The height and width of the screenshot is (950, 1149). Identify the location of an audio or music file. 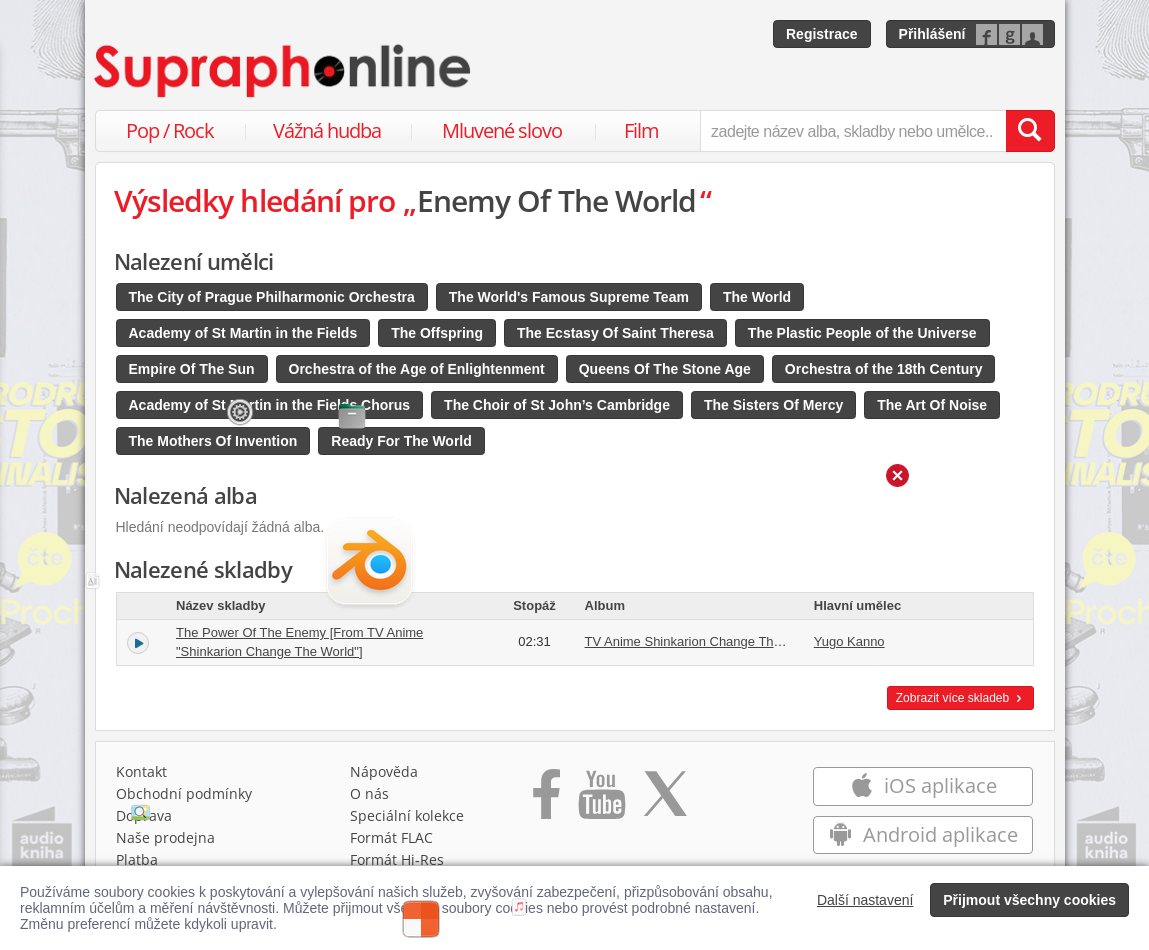
(519, 907).